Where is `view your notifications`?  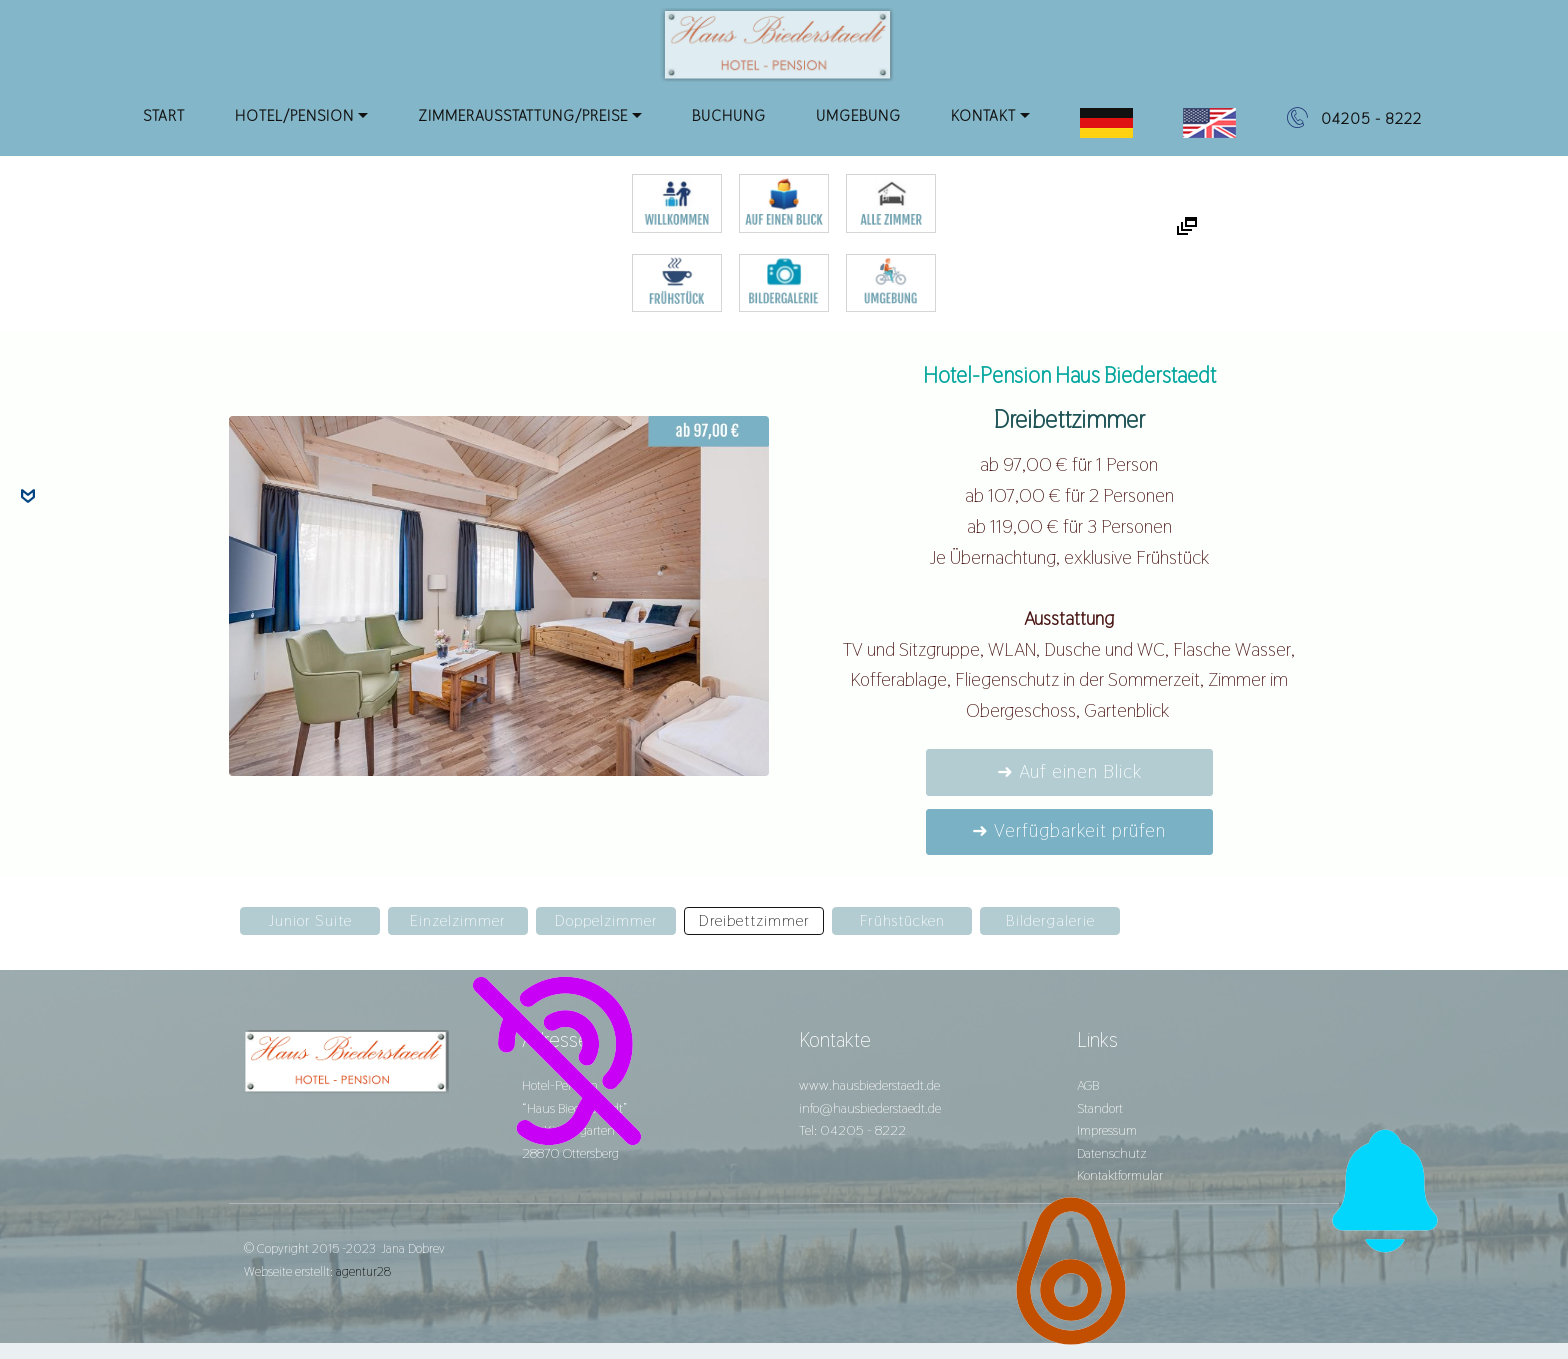
view your notifications is located at coordinates (1385, 1191).